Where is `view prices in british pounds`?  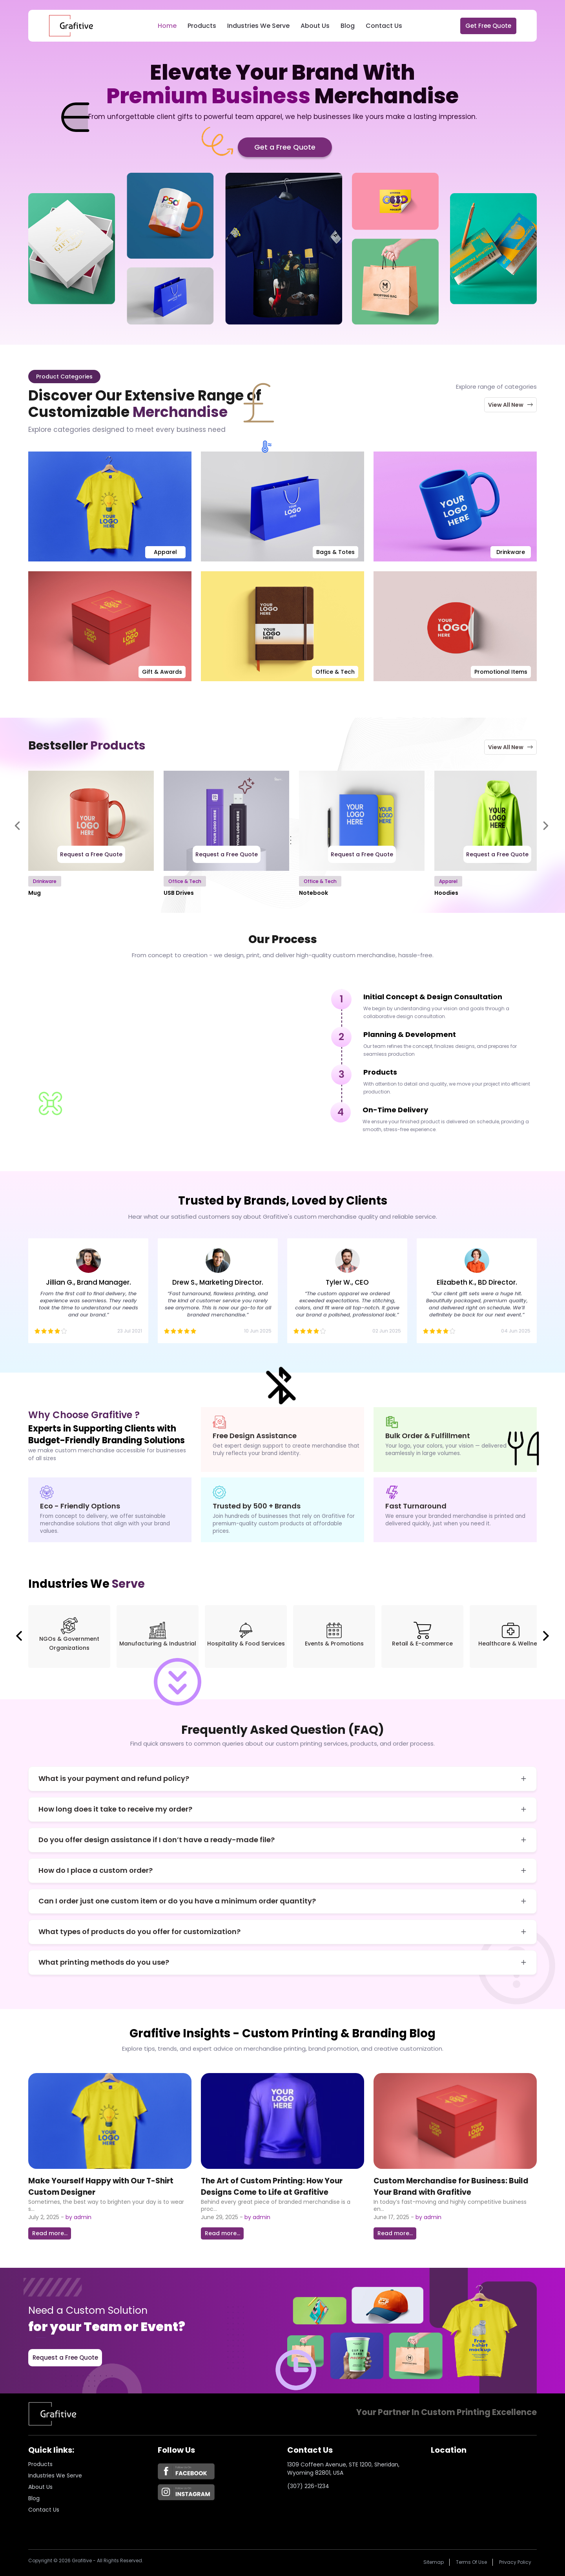
view prices in british pounds is located at coordinates (261, 404).